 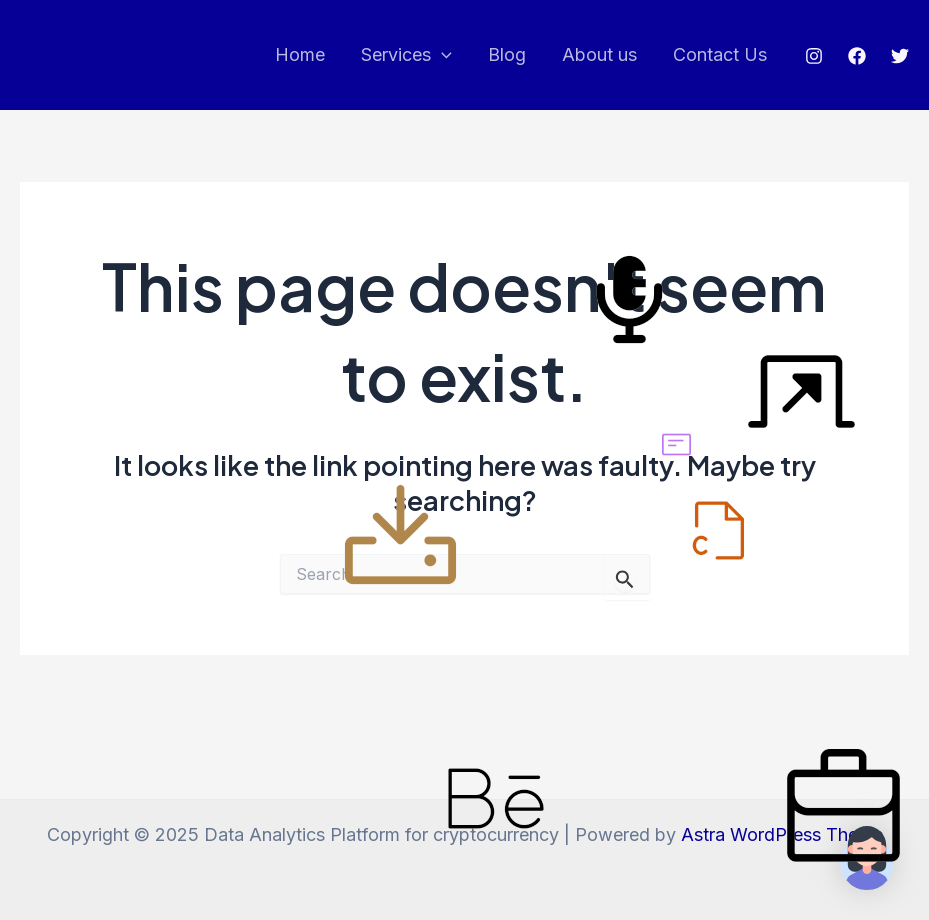 I want to click on view or create a note, so click(x=676, y=444).